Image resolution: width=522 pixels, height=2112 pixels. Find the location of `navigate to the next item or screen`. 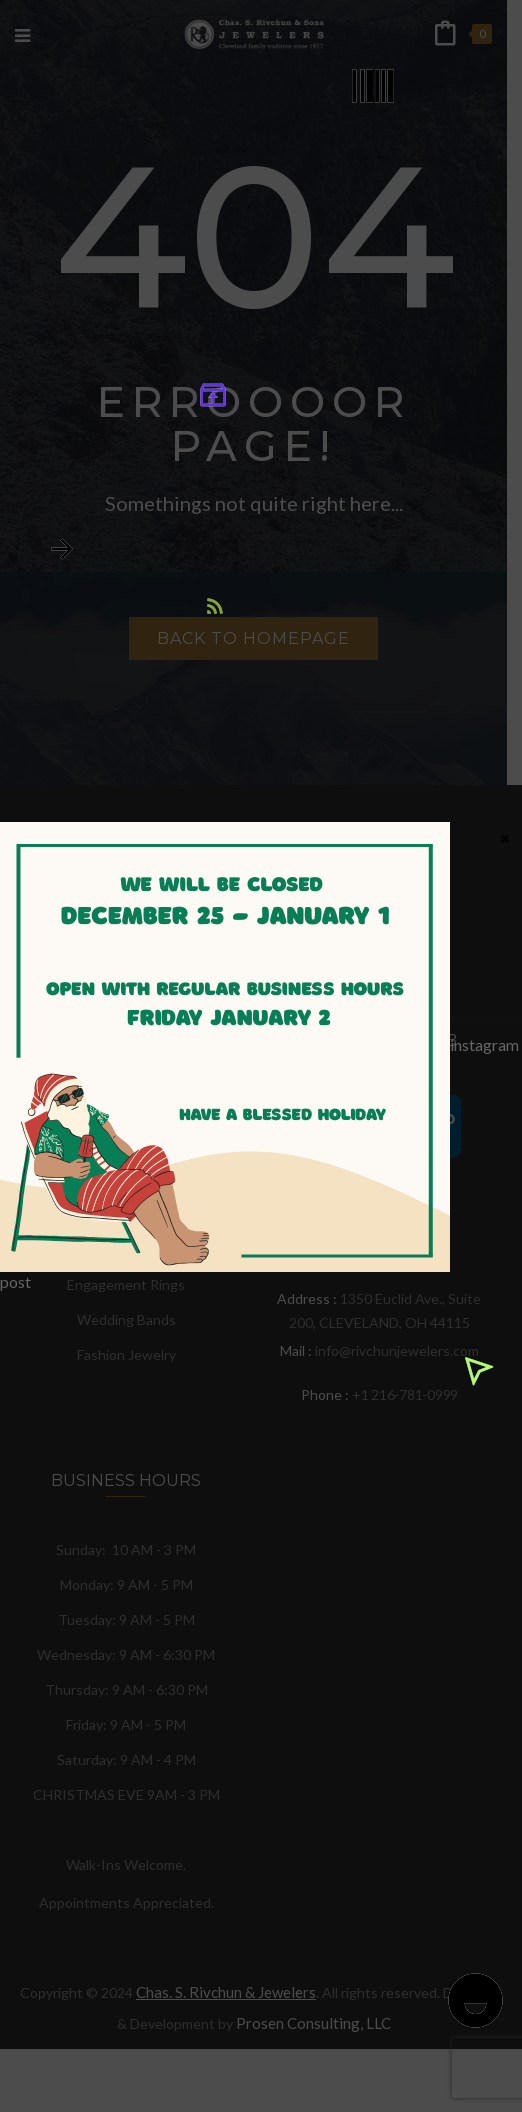

navigate to the next item or screen is located at coordinates (62, 549).